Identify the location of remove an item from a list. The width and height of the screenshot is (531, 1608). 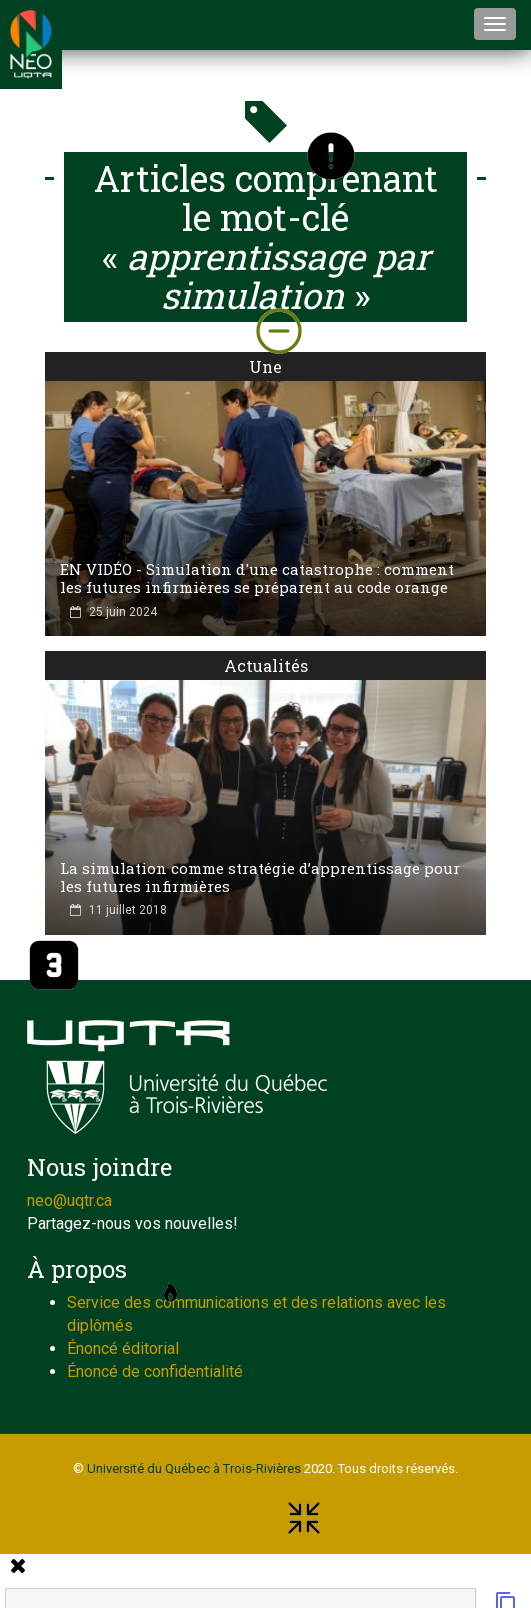
(279, 331).